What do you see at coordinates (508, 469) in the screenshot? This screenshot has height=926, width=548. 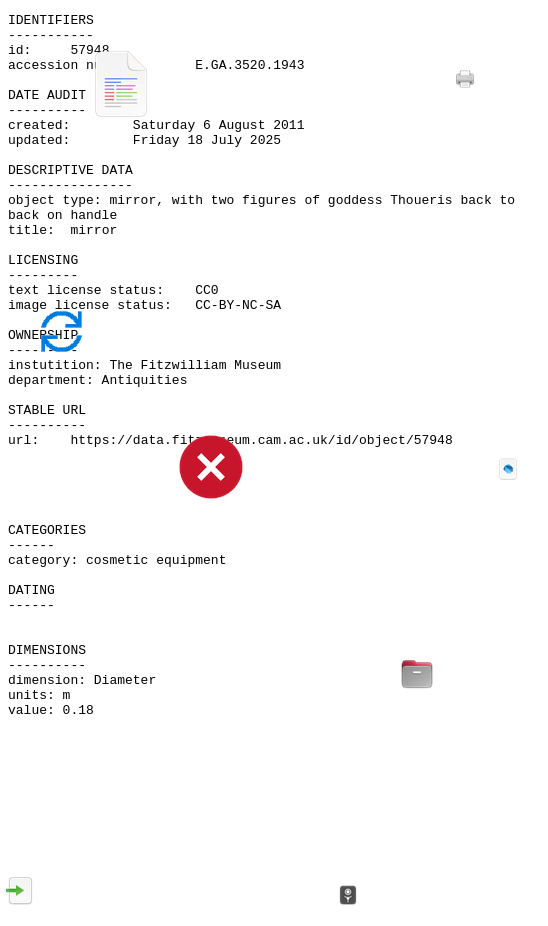 I see `a dart programming language source file` at bounding box center [508, 469].